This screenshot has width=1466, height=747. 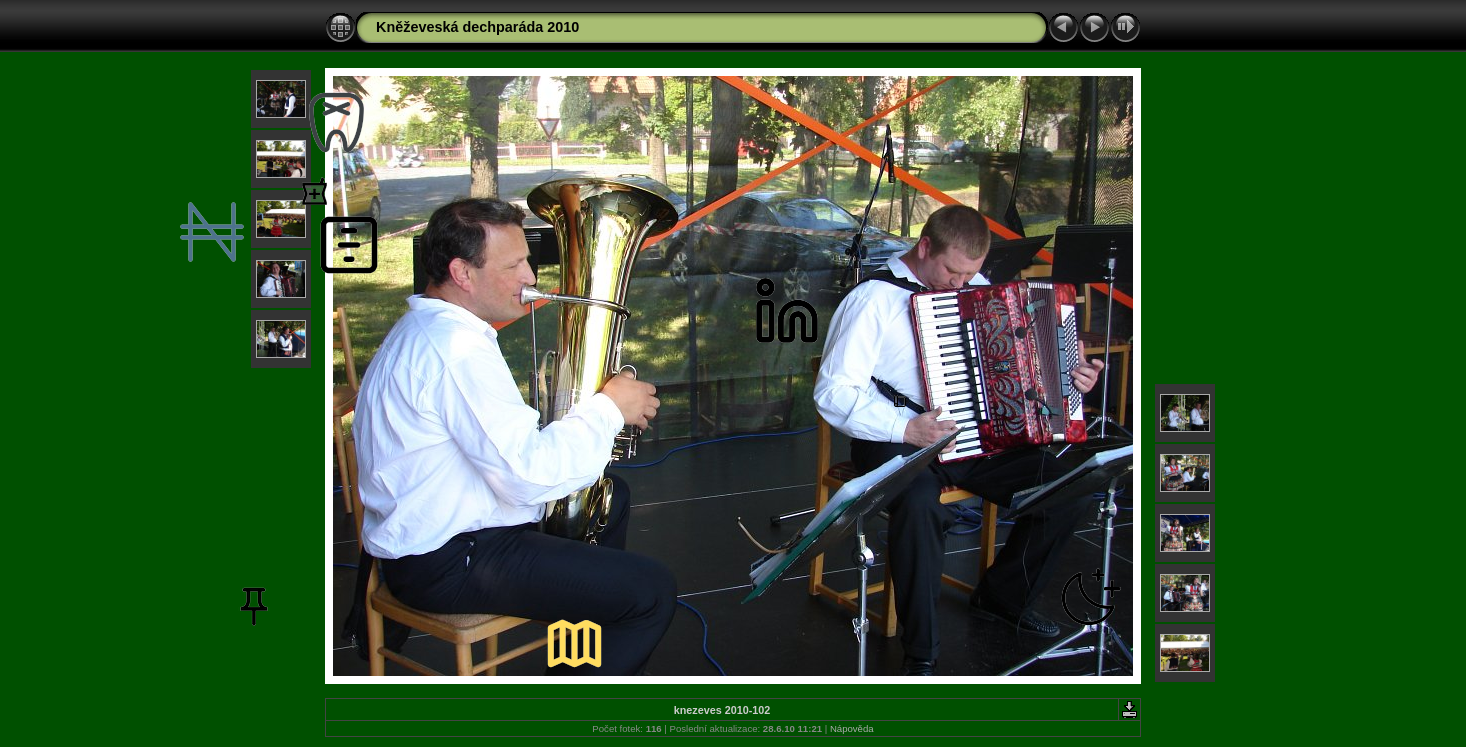 What do you see at coordinates (212, 232) in the screenshot?
I see `indicates Nigerian naira currency` at bounding box center [212, 232].